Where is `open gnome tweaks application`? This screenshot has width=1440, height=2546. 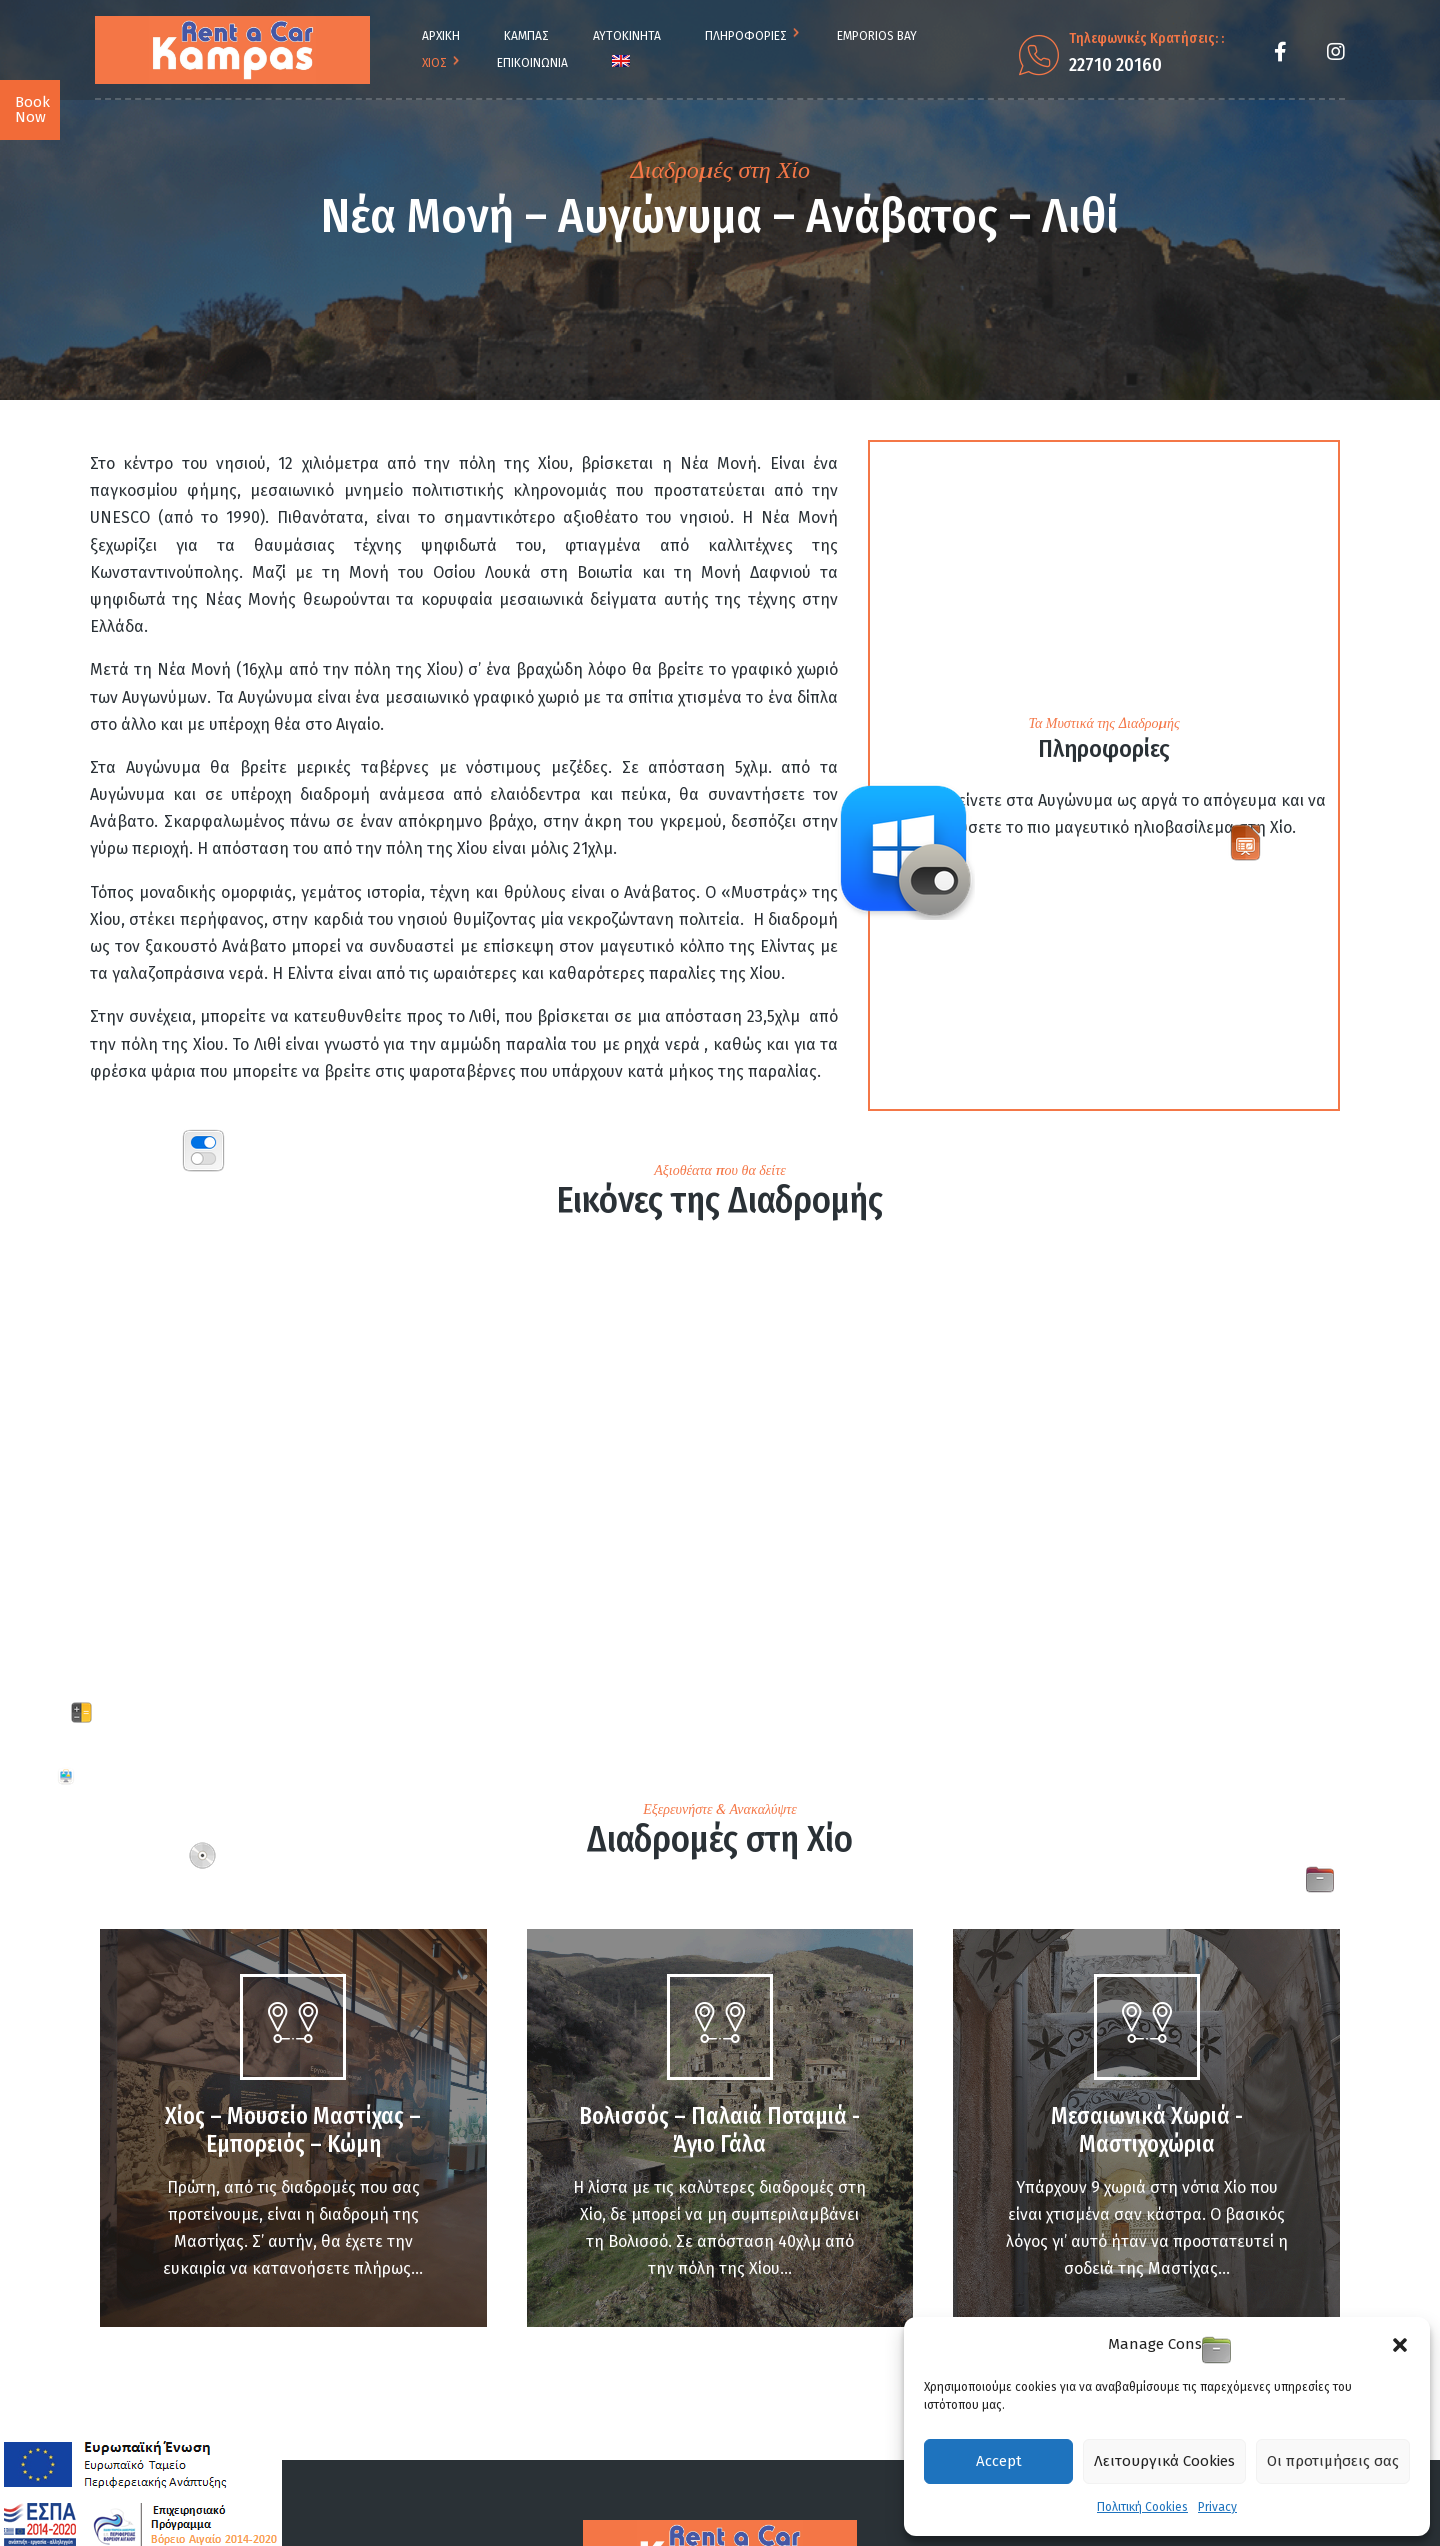 open gnome tweaks application is located at coordinates (203, 1150).